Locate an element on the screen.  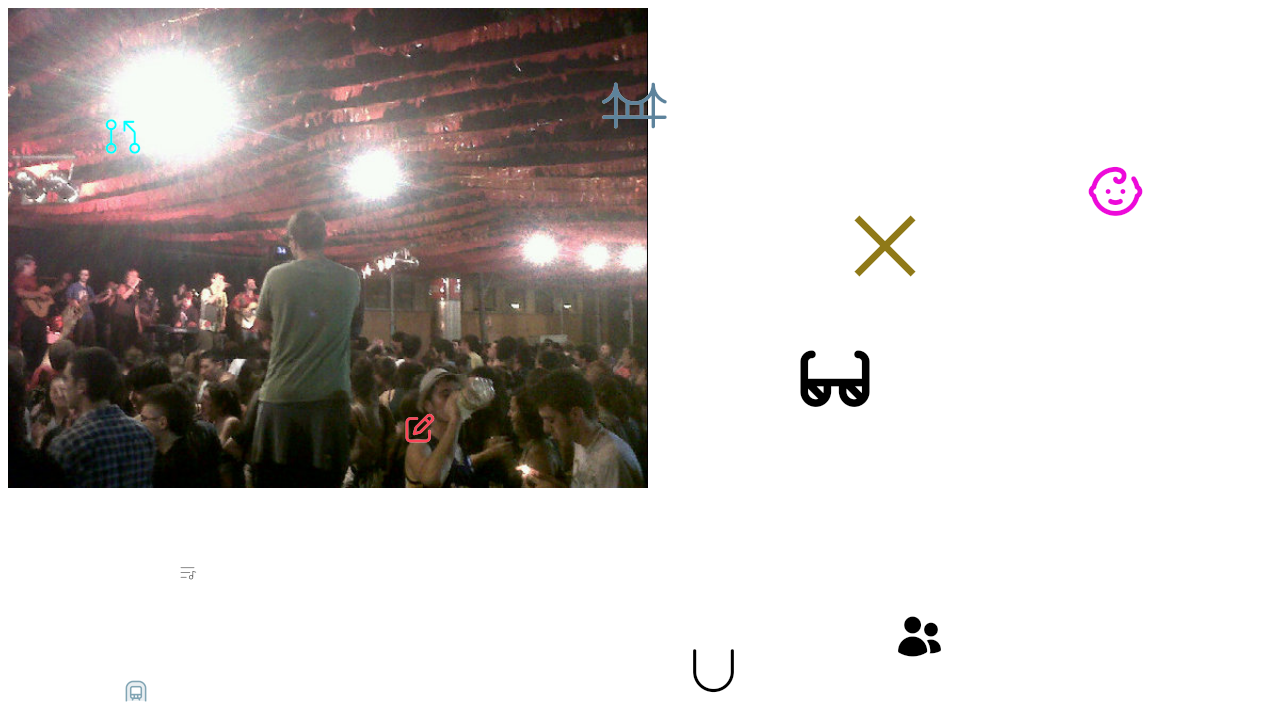
view subway or metro transit options is located at coordinates (136, 692).